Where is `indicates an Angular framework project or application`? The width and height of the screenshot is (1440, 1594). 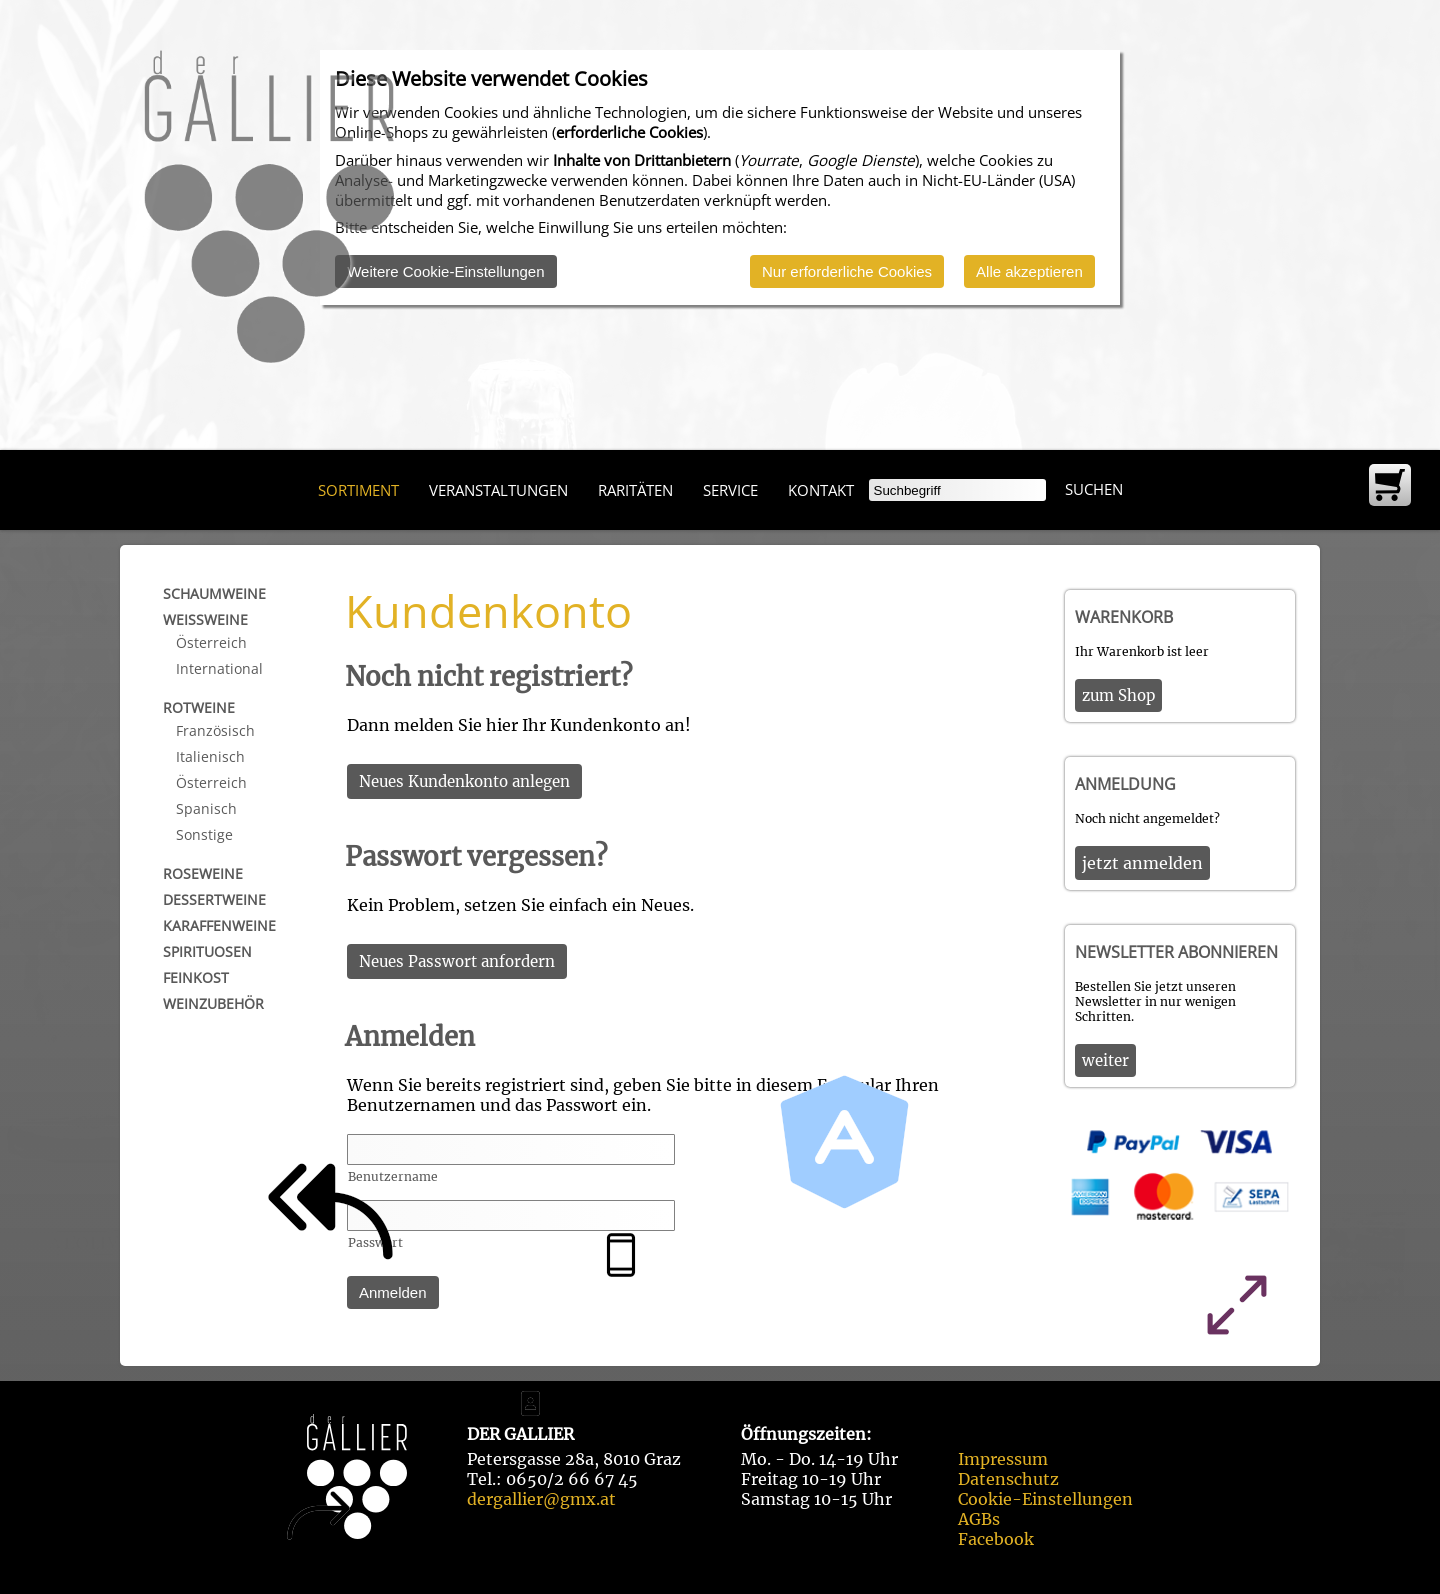 indicates an Angular framework project or application is located at coordinates (844, 1139).